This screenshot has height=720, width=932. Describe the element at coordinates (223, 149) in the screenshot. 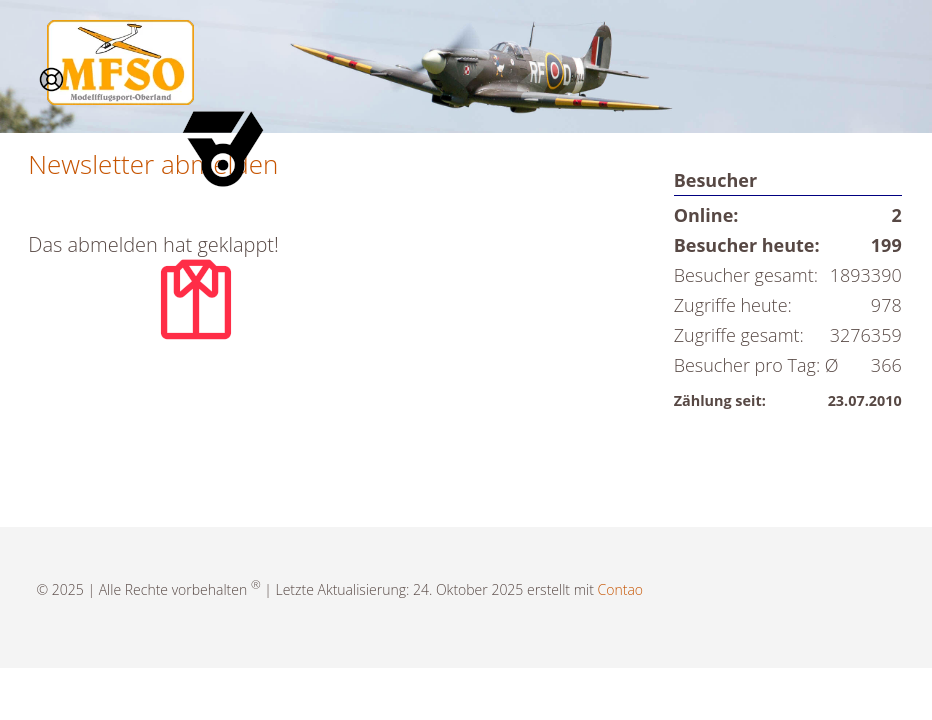

I see `view achievements or awards` at that location.